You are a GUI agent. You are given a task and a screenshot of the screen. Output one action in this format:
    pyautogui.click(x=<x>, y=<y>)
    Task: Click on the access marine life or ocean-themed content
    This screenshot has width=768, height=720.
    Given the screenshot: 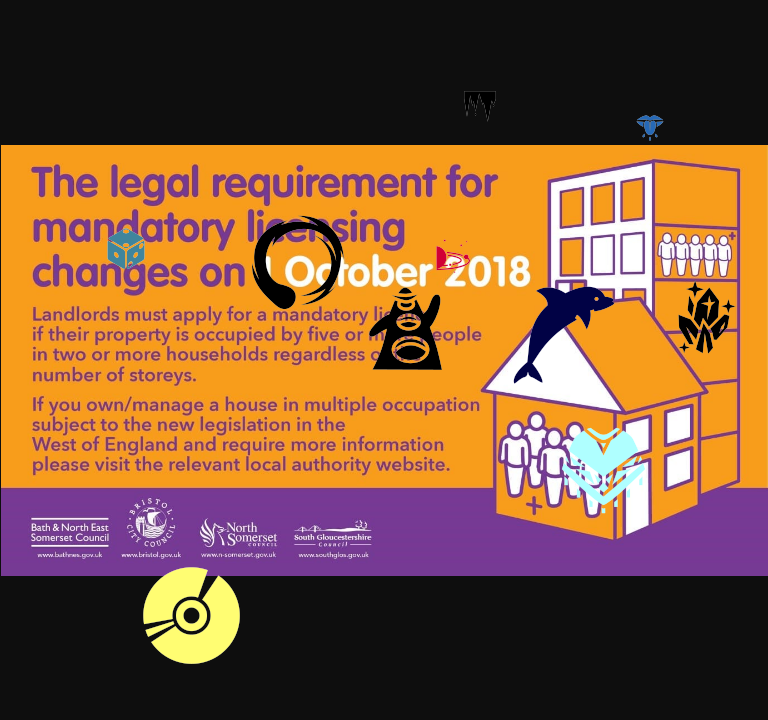 What is the action you would take?
    pyautogui.click(x=564, y=335)
    